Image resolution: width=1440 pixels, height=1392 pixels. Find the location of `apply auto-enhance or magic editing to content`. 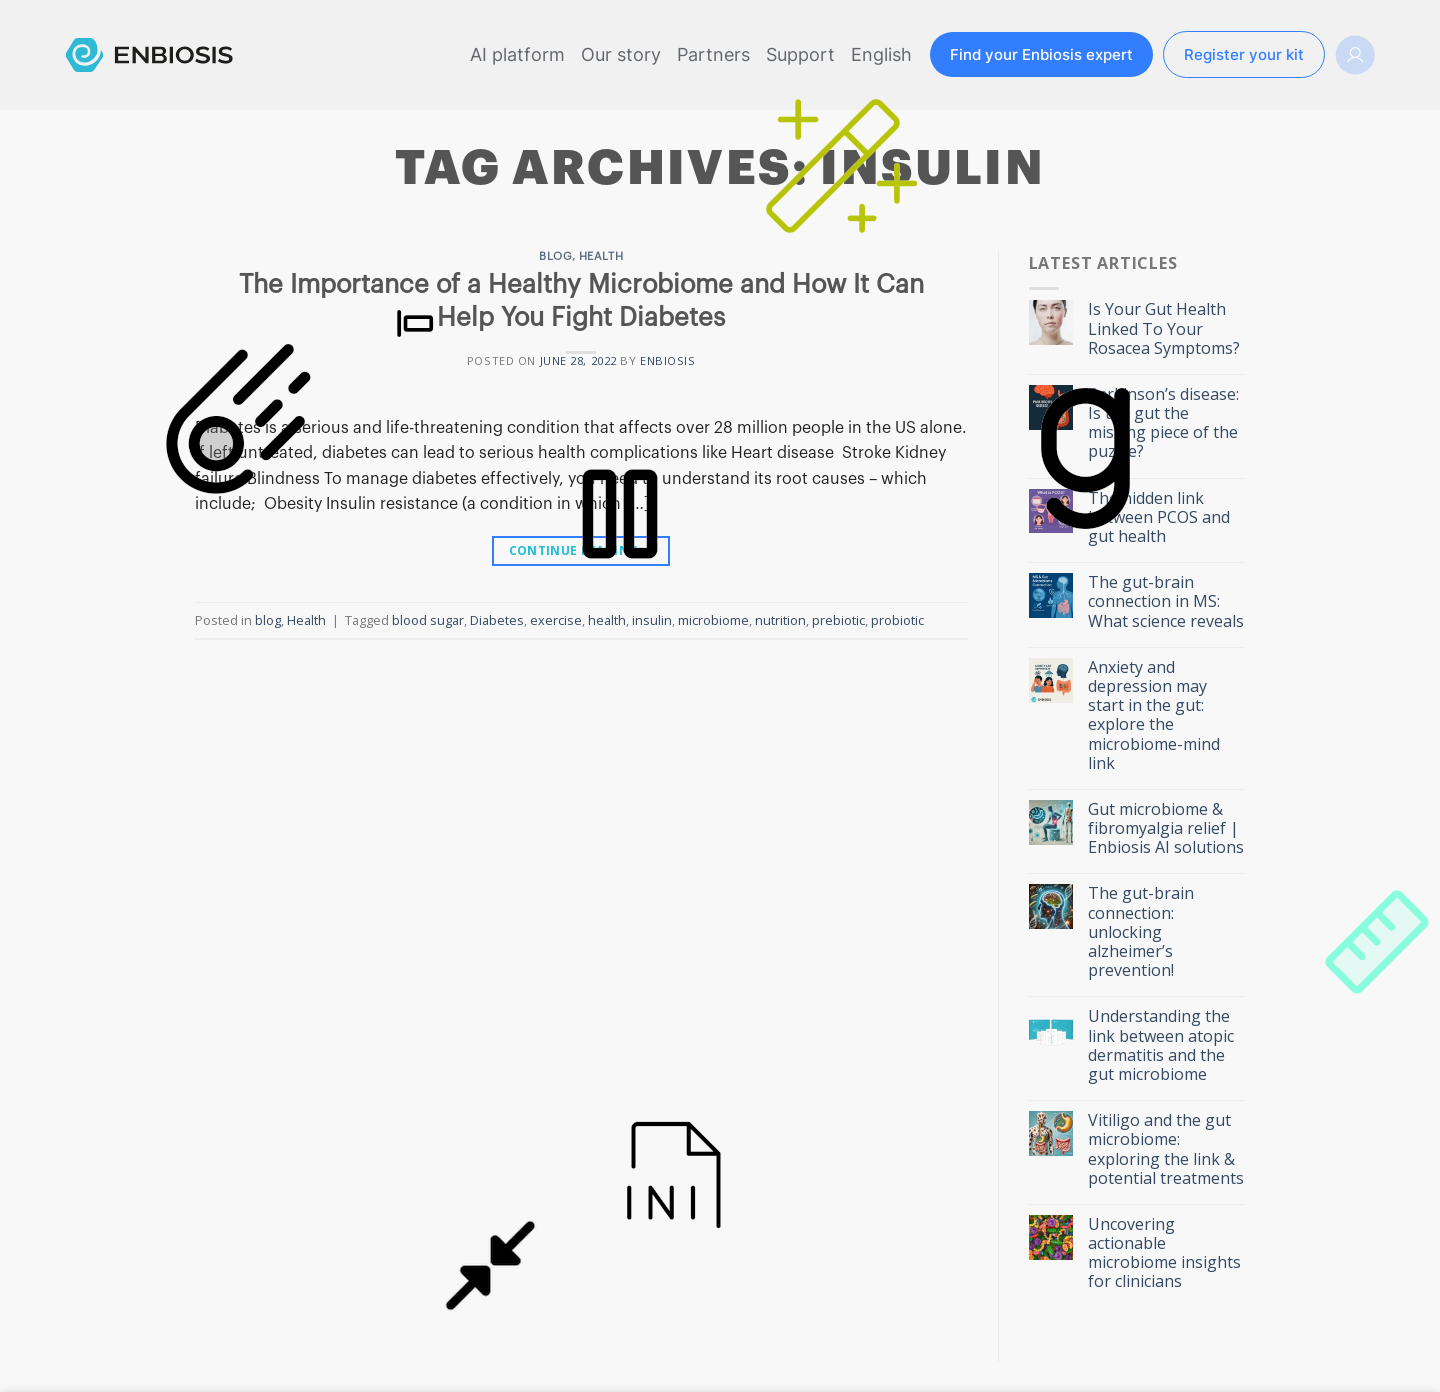

apply auto-enhance or magic editing to content is located at coordinates (833, 166).